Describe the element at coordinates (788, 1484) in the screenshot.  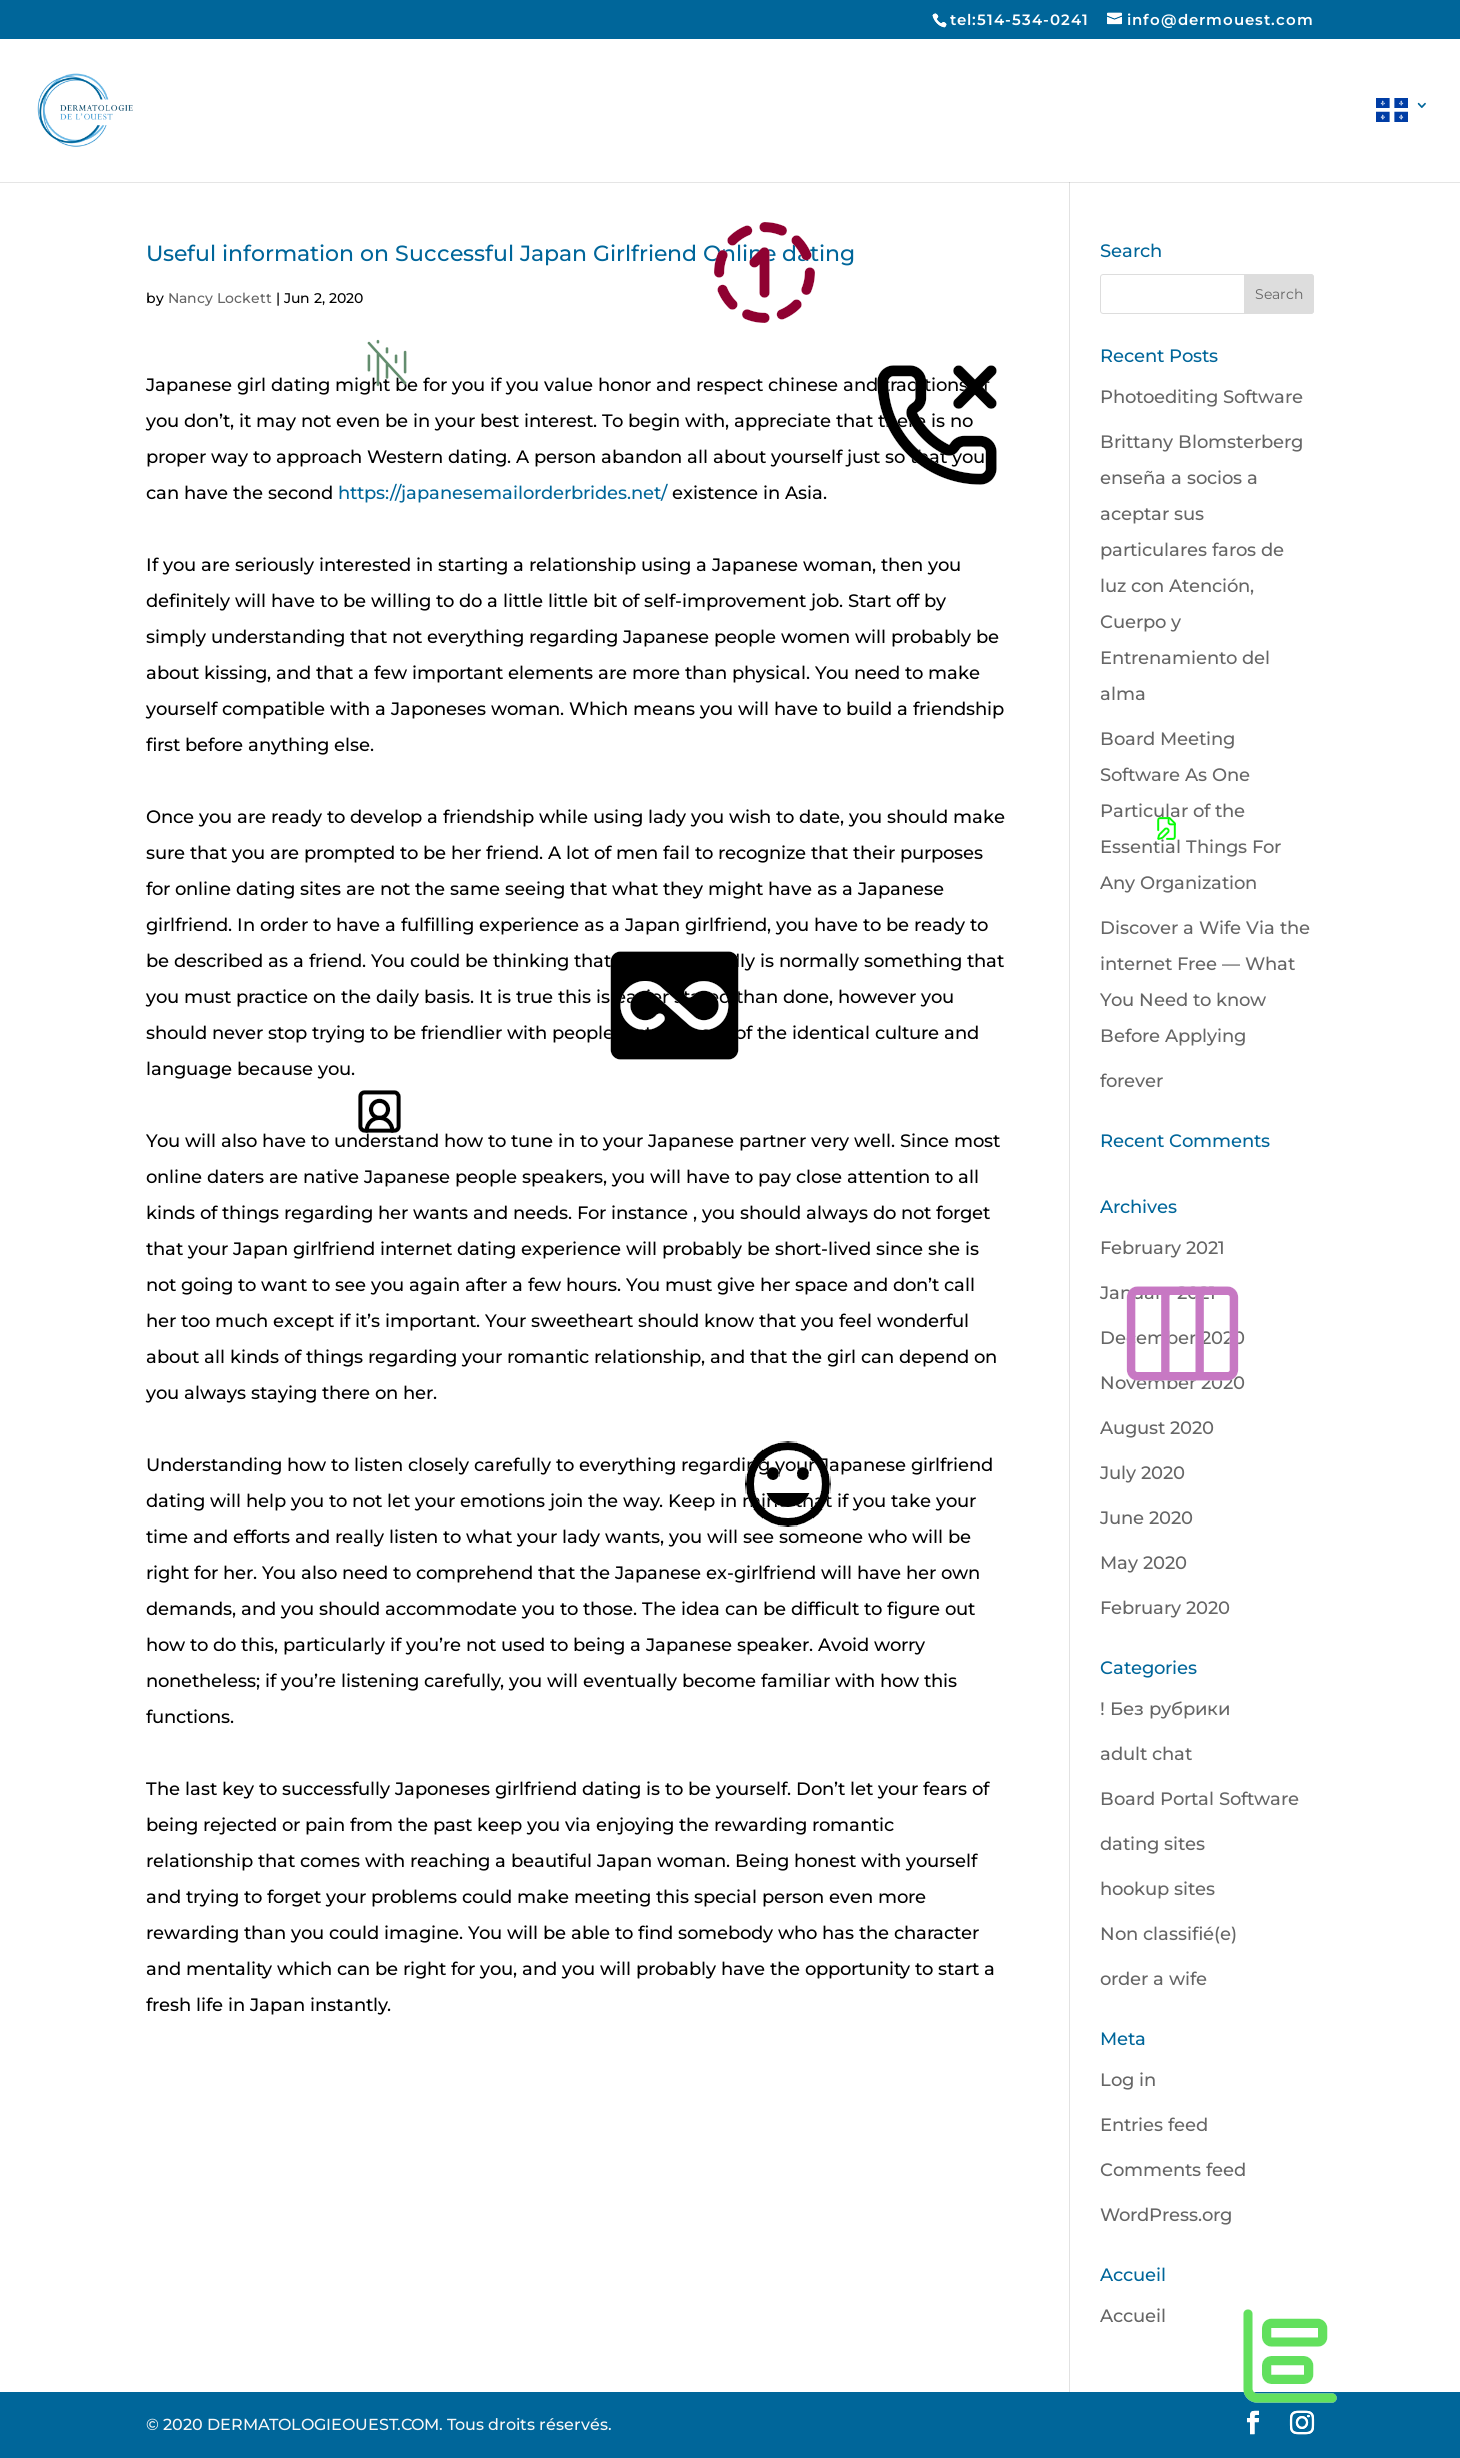
I see `insert an emoji or emoticon` at that location.